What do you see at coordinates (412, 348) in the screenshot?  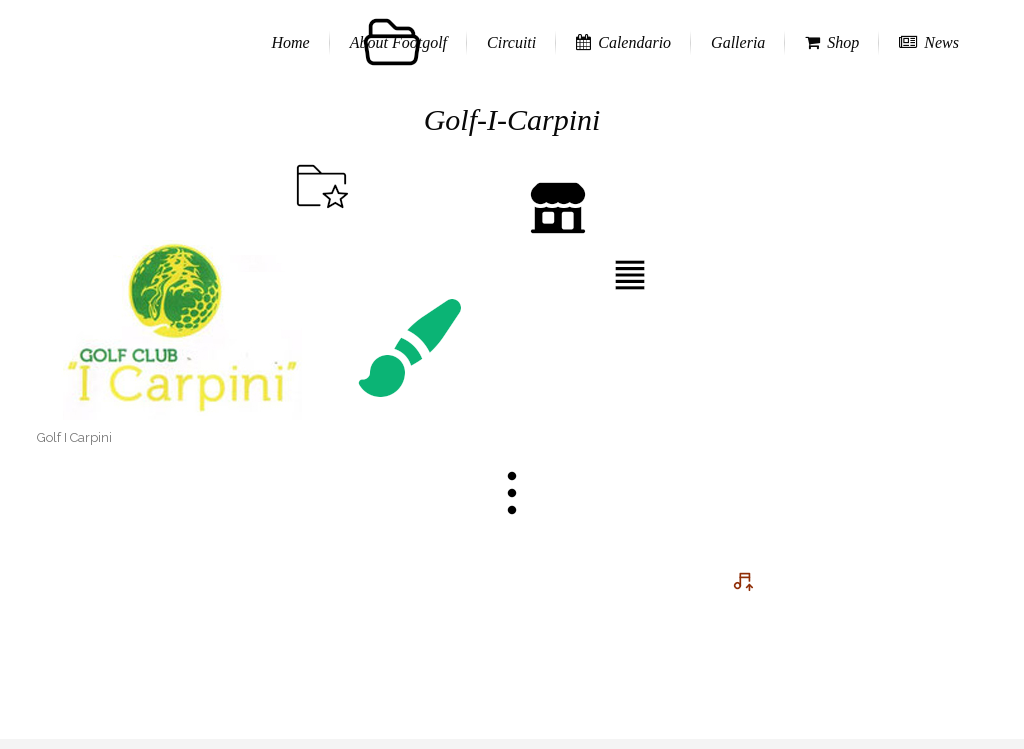 I see `access drawing or painting tools` at bounding box center [412, 348].